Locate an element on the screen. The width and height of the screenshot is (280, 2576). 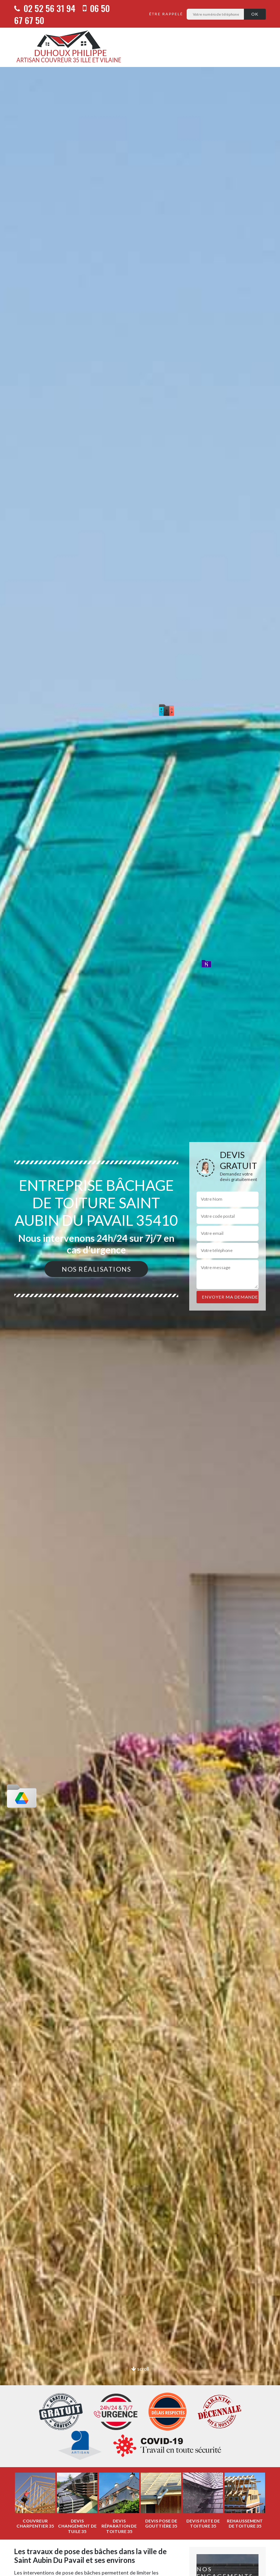
folder containing Heroku project files is located at coordinates (206, 964).